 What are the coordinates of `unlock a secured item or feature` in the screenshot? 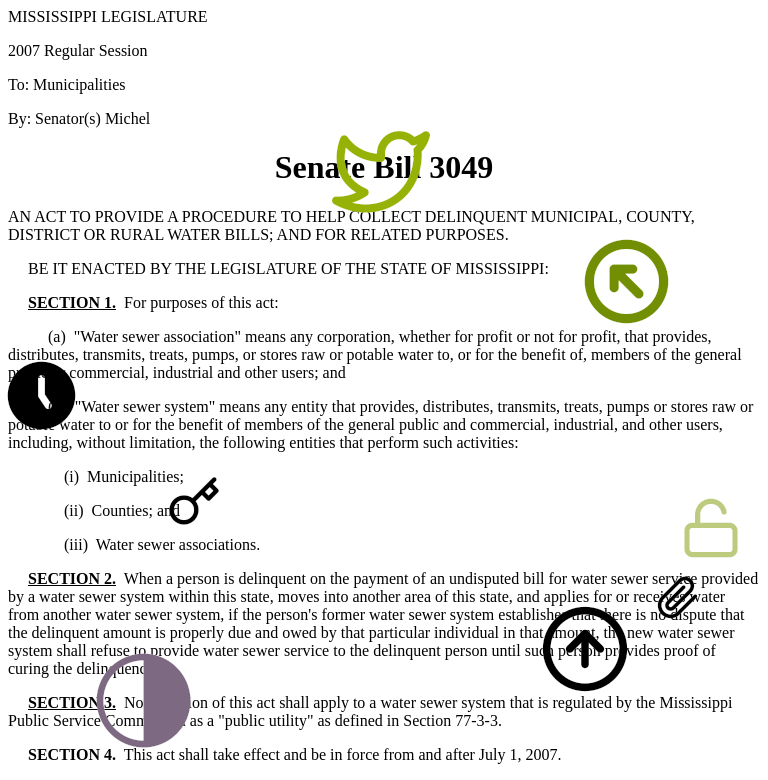 It's located at (711, 528).